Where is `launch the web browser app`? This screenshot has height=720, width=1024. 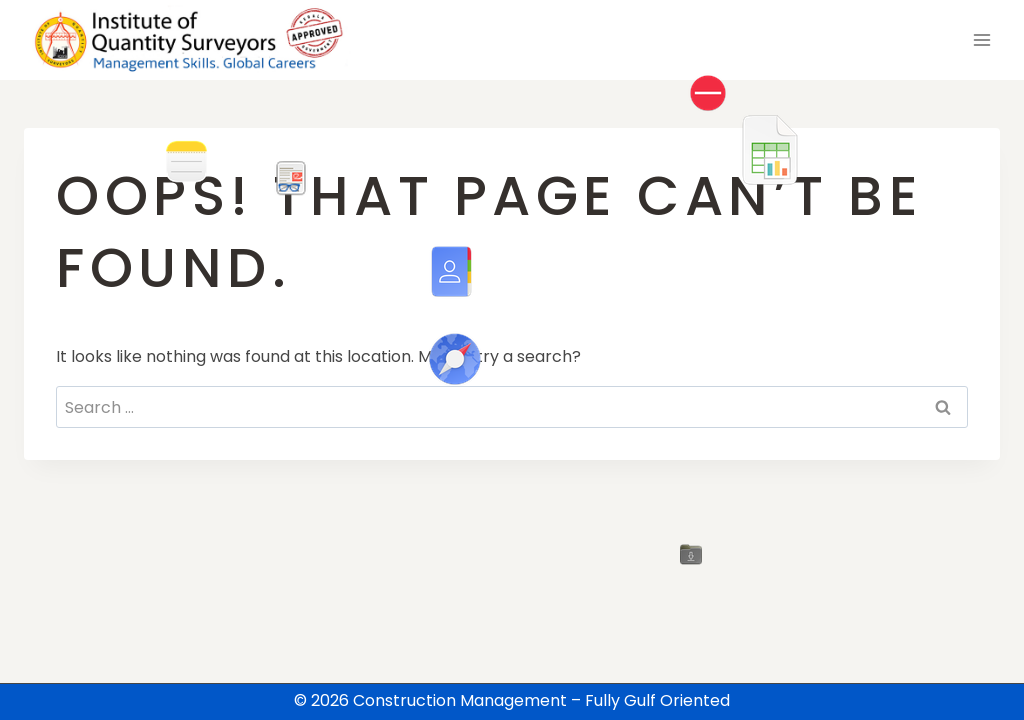
launch the web browser app is located at coordinates (455, 359).